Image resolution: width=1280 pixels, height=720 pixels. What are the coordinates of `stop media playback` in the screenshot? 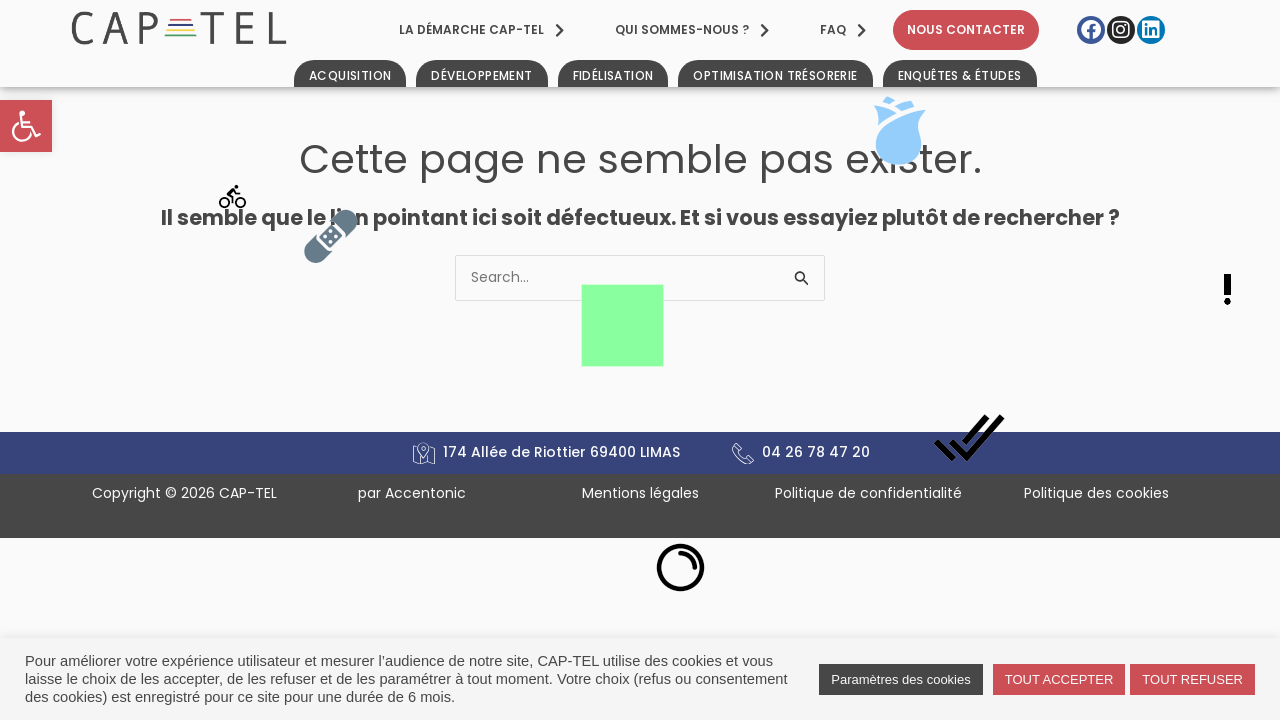 It's located at (622, 325).